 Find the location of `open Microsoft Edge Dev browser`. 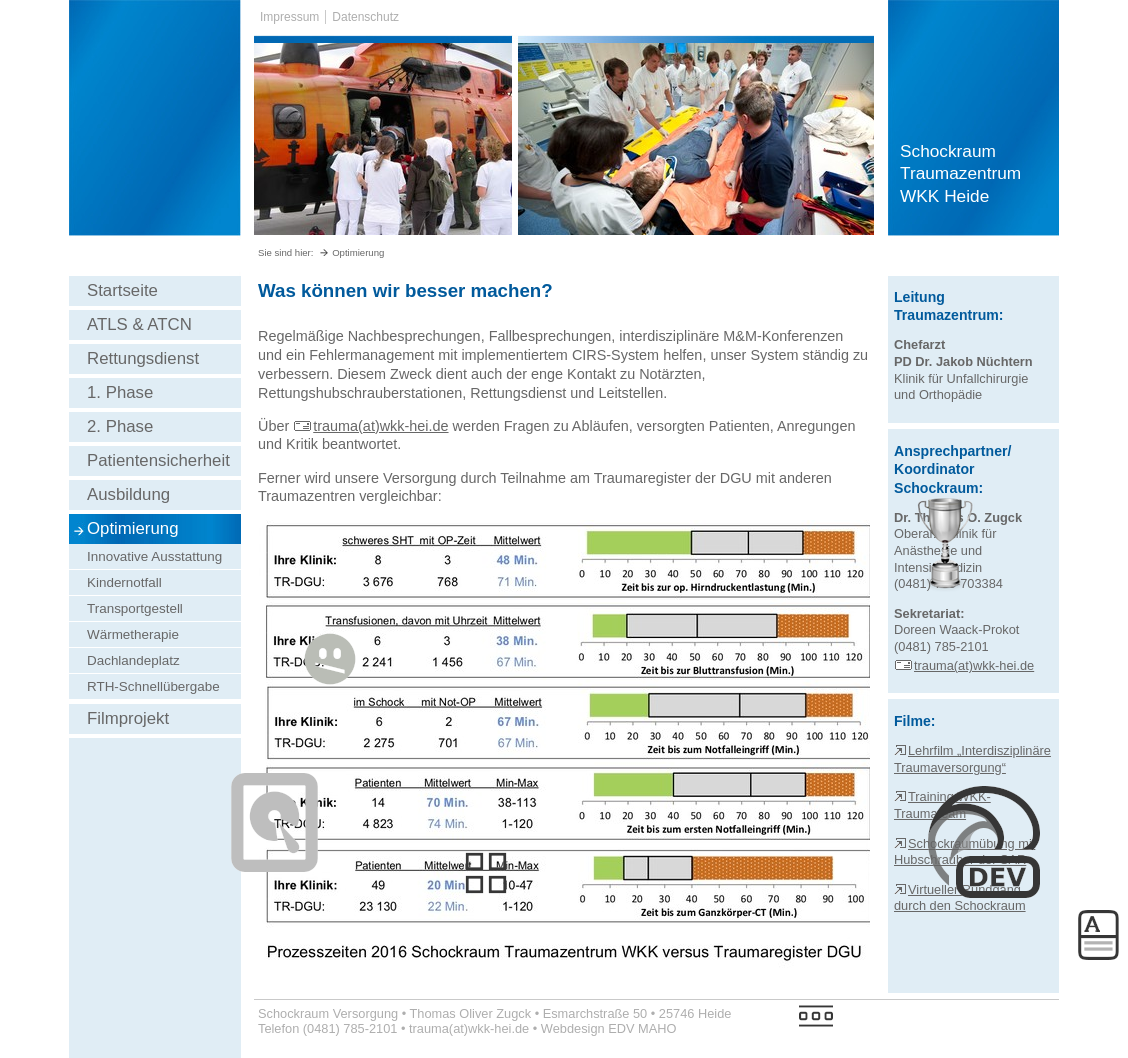

open Microsoft Edge Dev browser is located at coordinates (984, 842).